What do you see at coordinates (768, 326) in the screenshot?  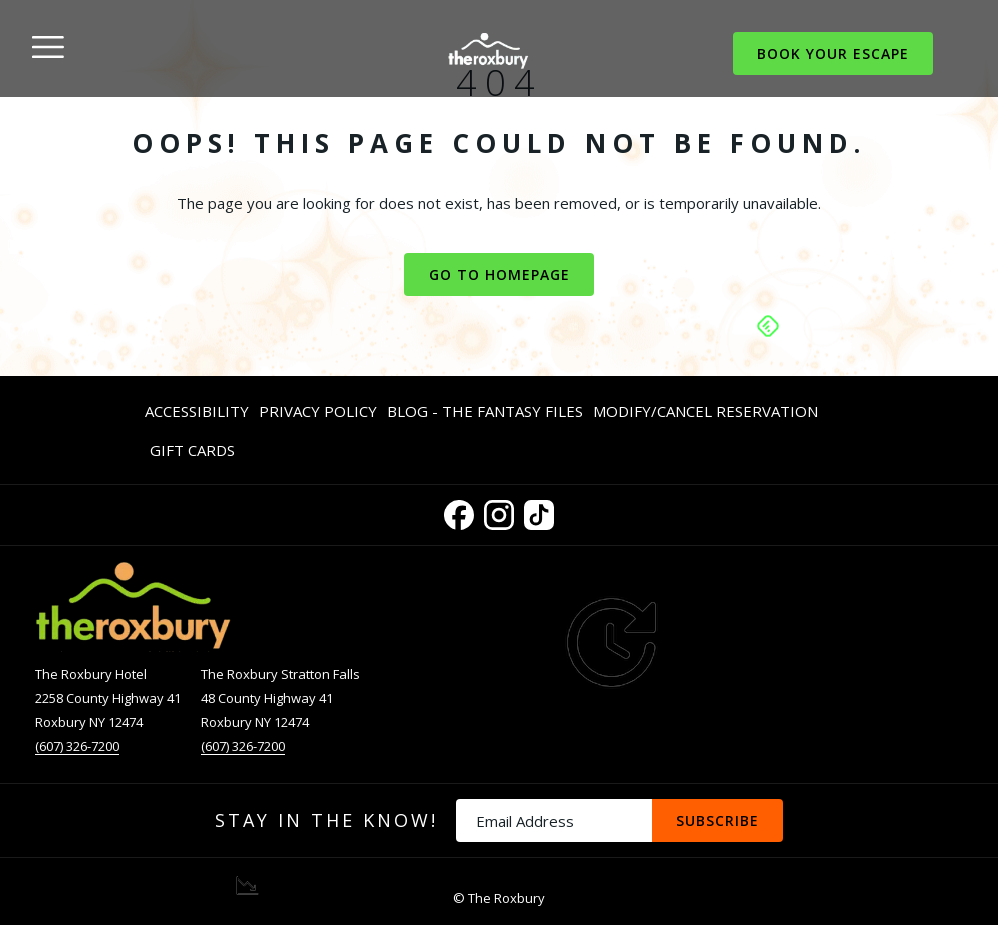 I see `open feedly app` at bounding box center [768, 326].